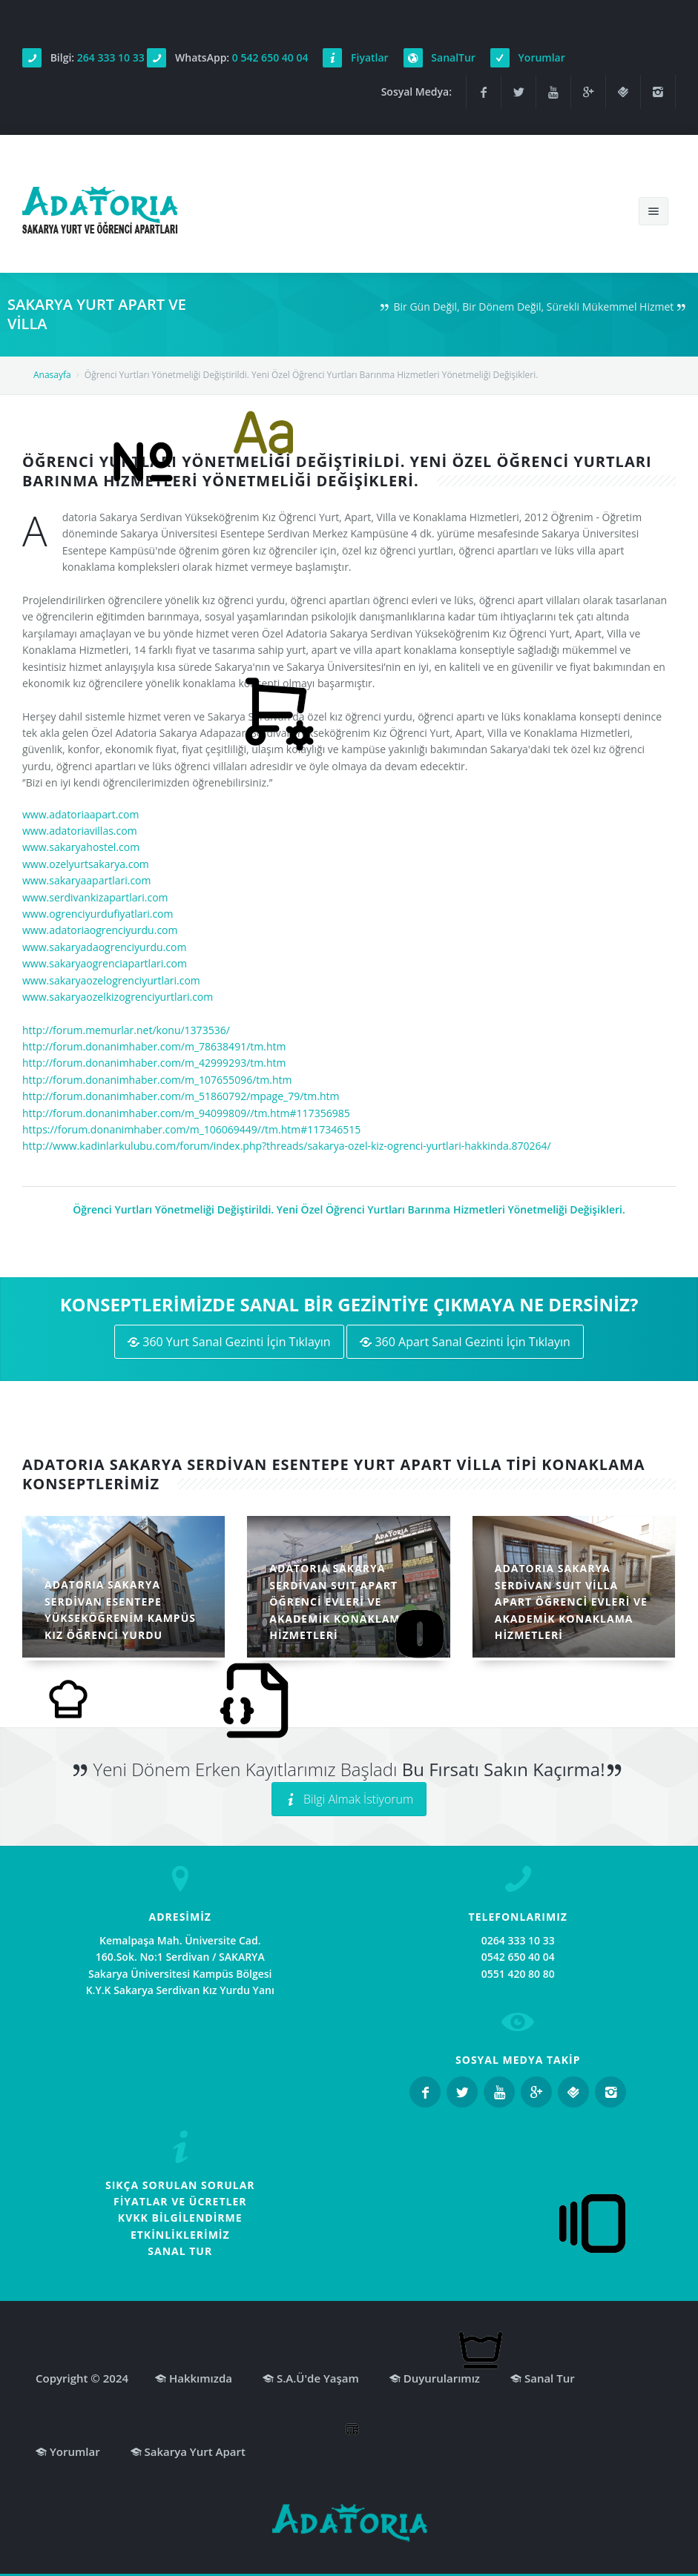  Describe the element at coordinates (352, 2429) in the screenshot. I see `browse camper or RV rentals` at that location.